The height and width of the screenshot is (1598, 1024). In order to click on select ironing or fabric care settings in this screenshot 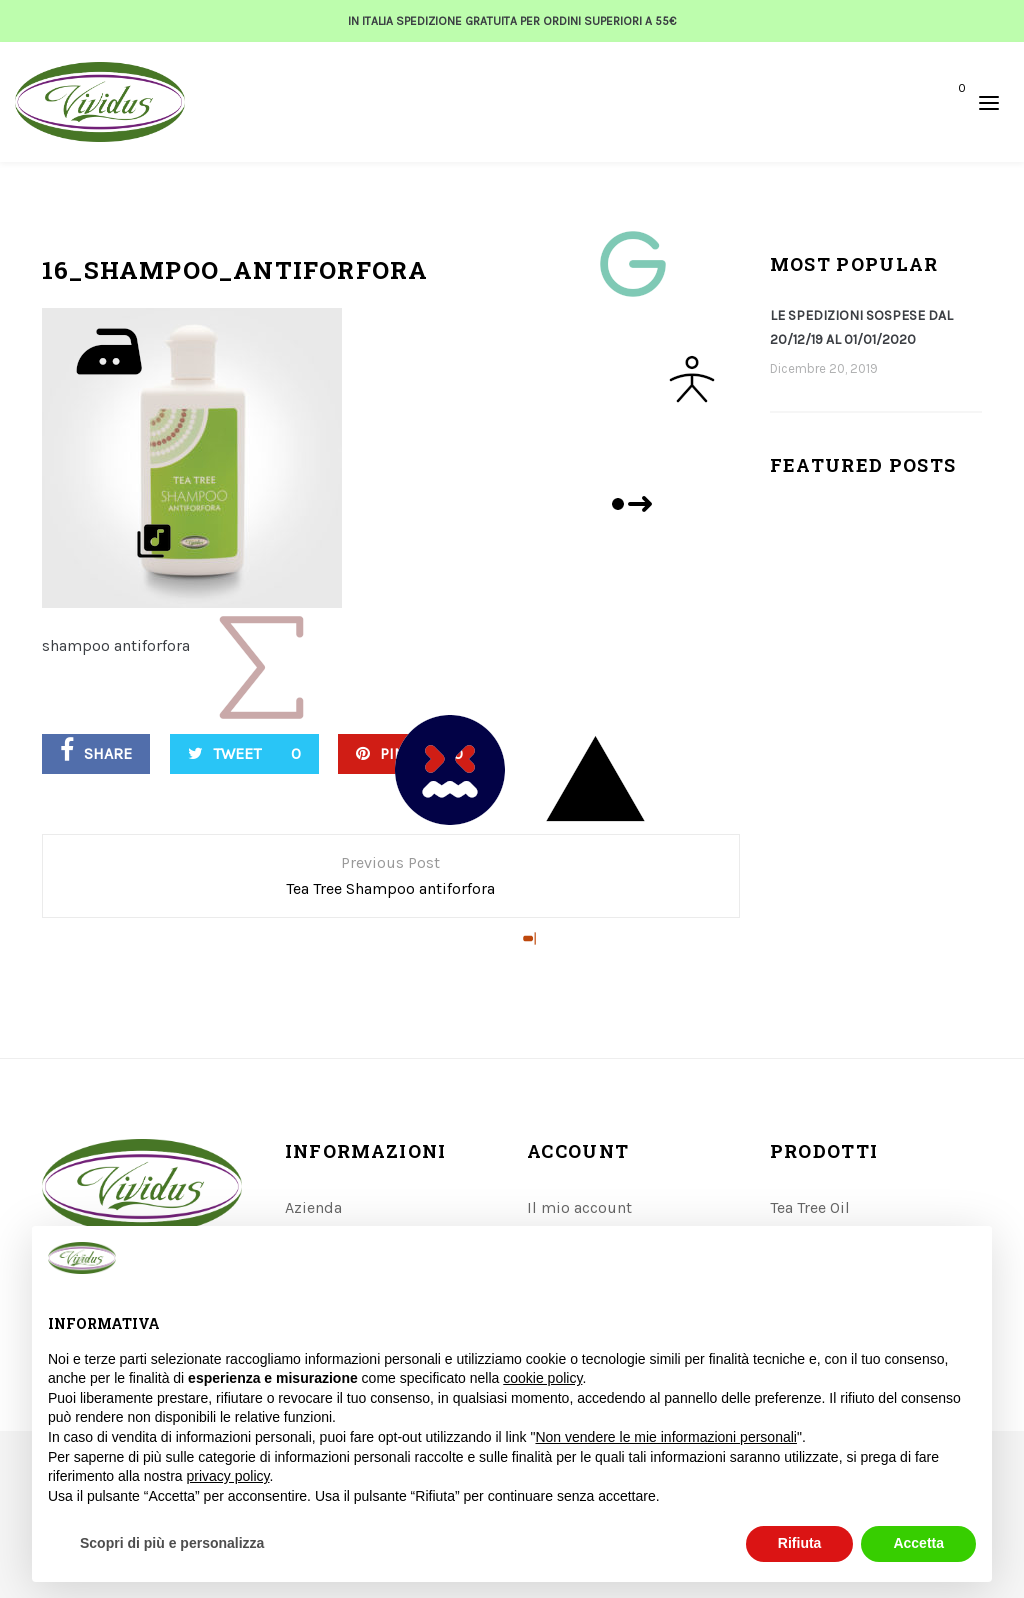, I will do `click(109, 351)`.